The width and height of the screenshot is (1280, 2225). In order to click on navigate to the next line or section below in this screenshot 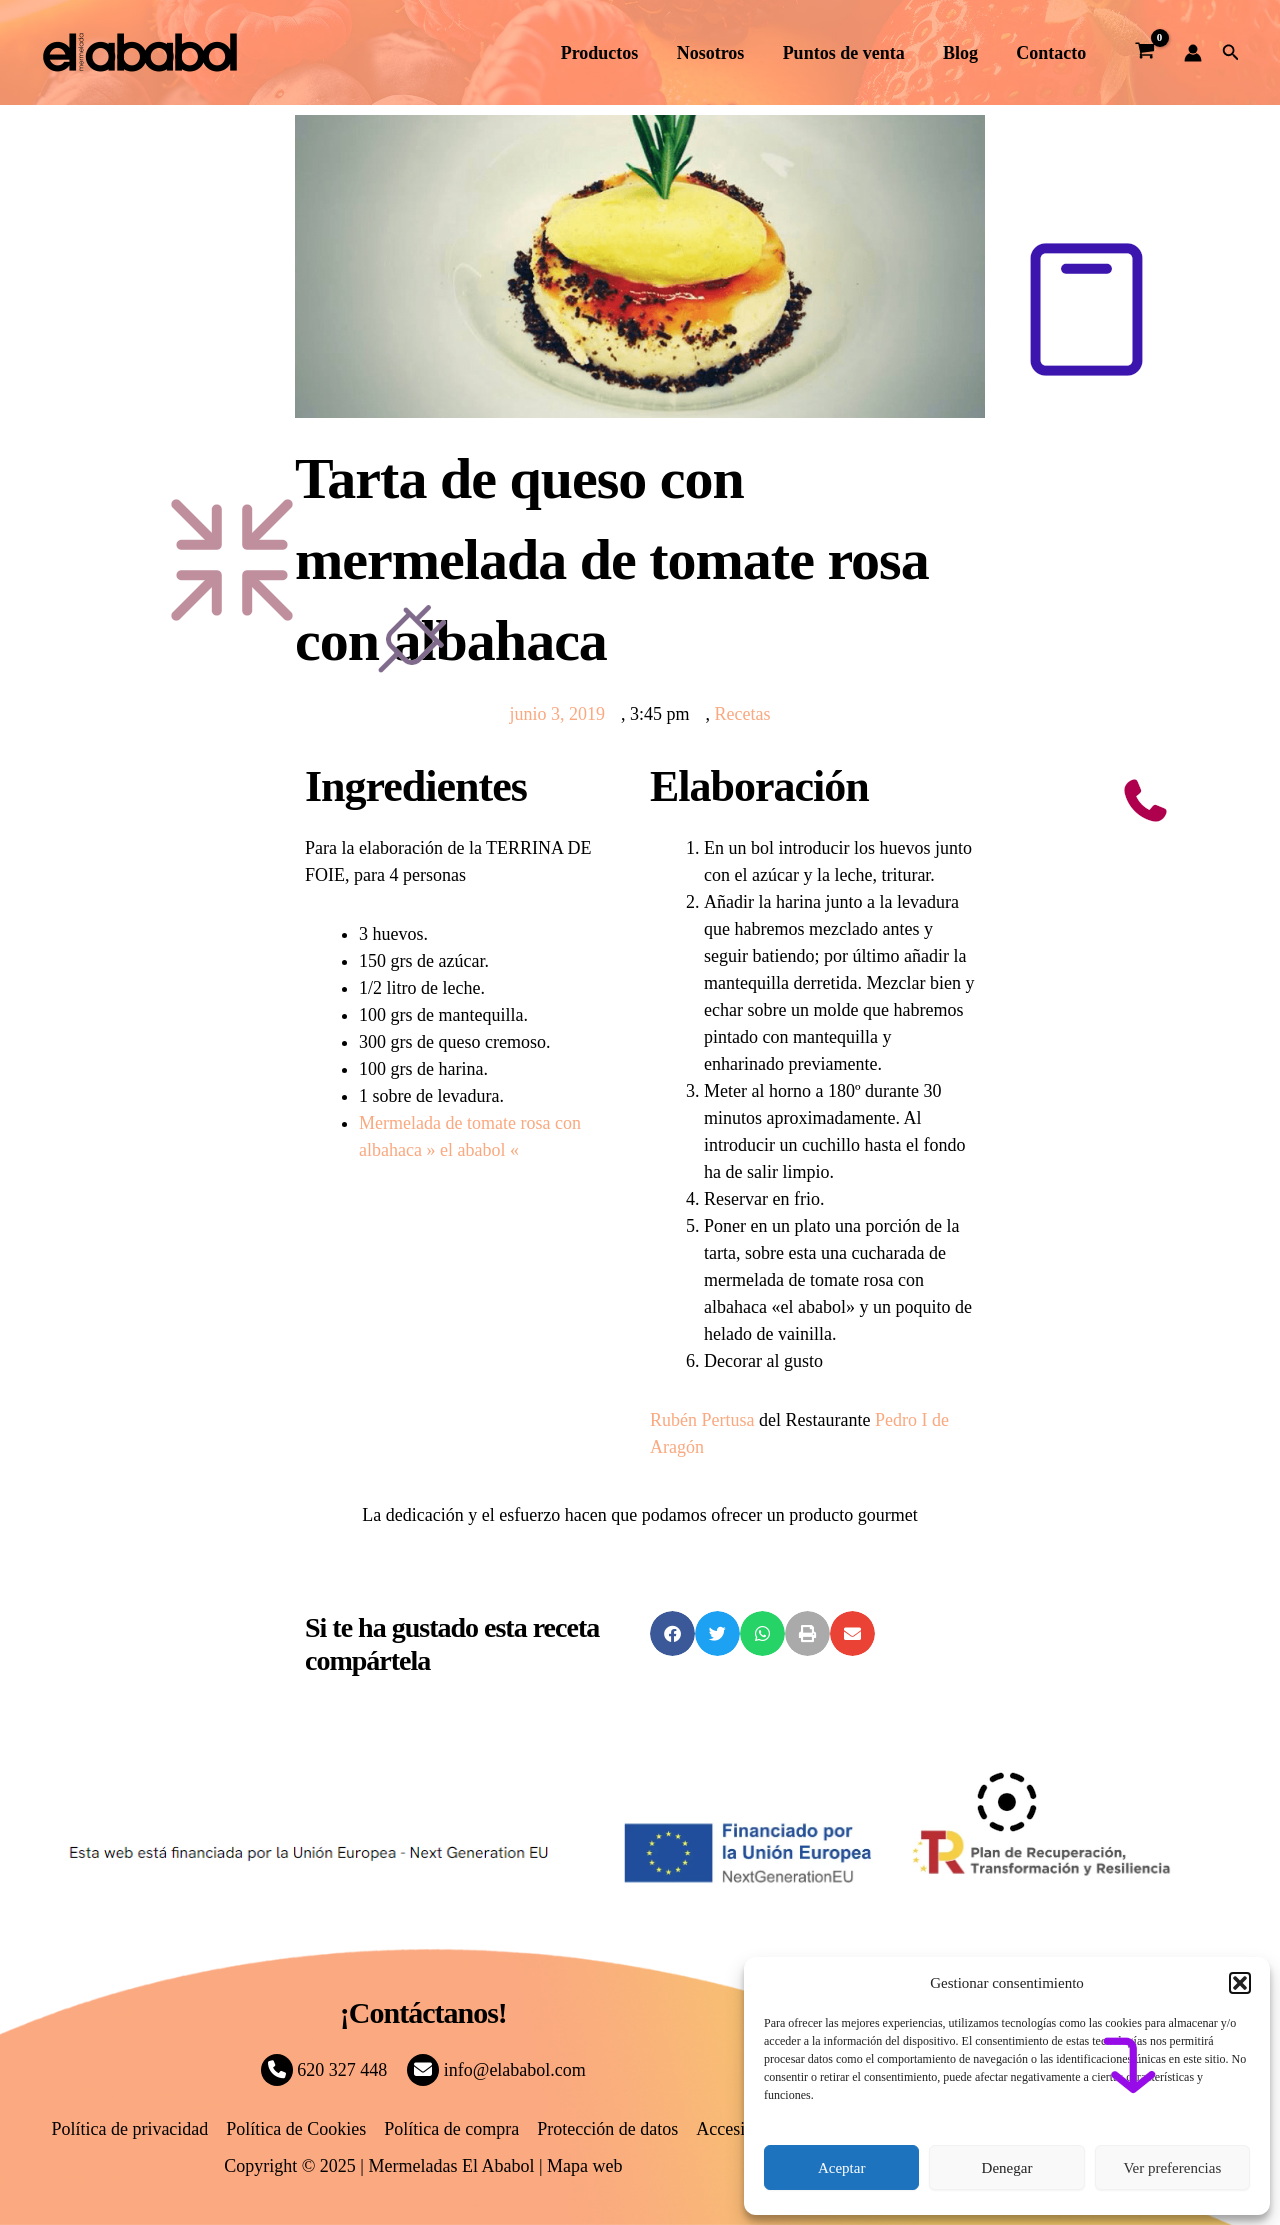, I will do `click(1129, 2063)`.